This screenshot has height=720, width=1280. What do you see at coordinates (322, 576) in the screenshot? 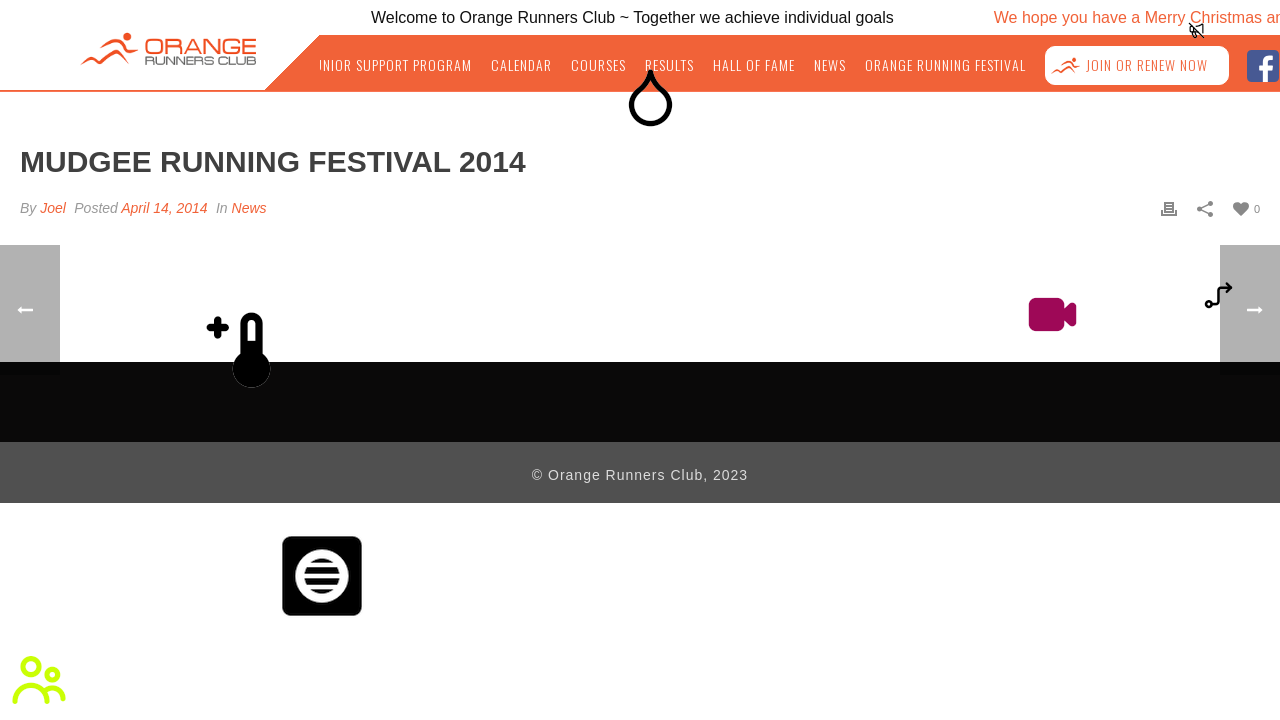
I see `access climate control settings` at bounding box center [322, 576].